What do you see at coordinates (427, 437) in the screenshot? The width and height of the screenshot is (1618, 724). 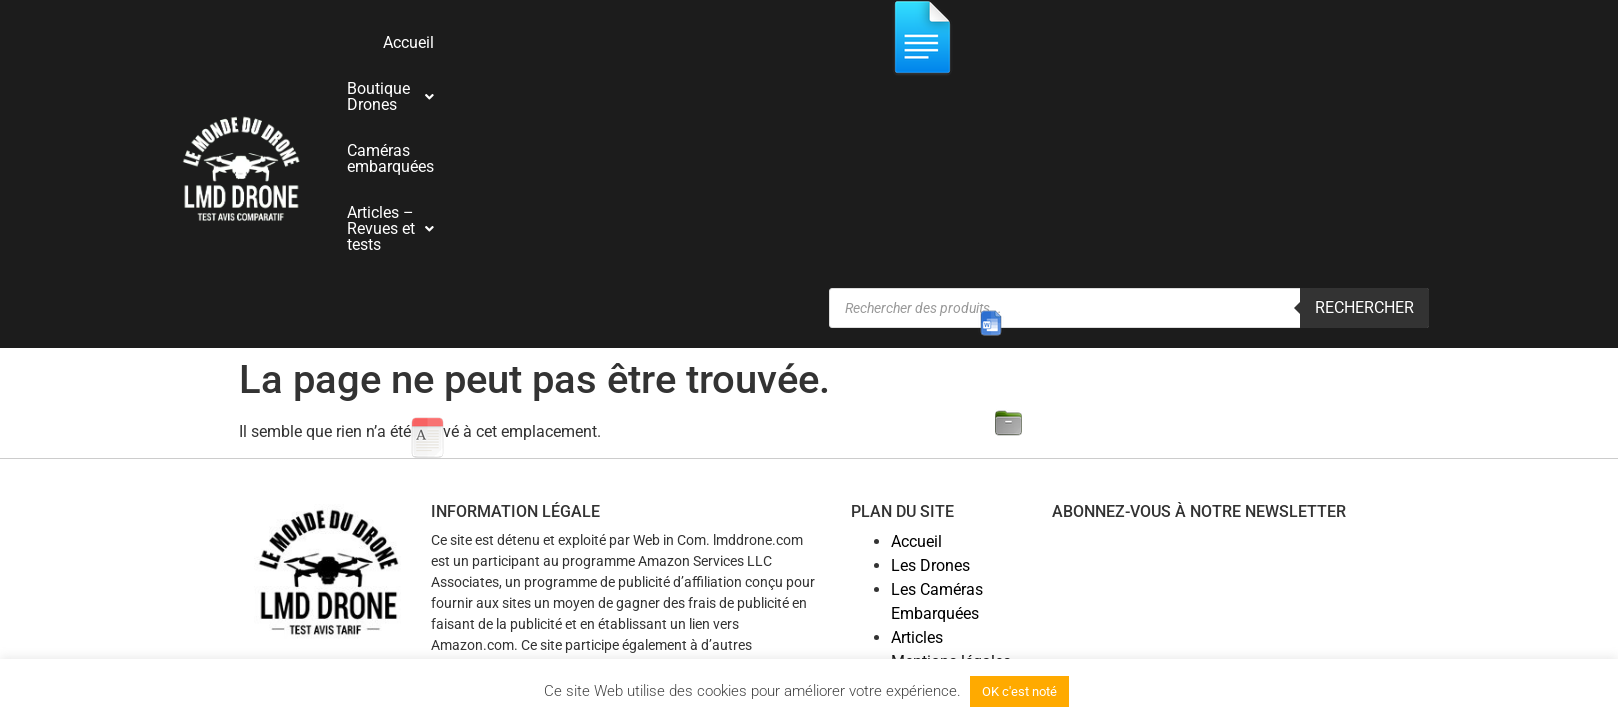 I see `open ebook reader application` at bounding box center [427, 437].